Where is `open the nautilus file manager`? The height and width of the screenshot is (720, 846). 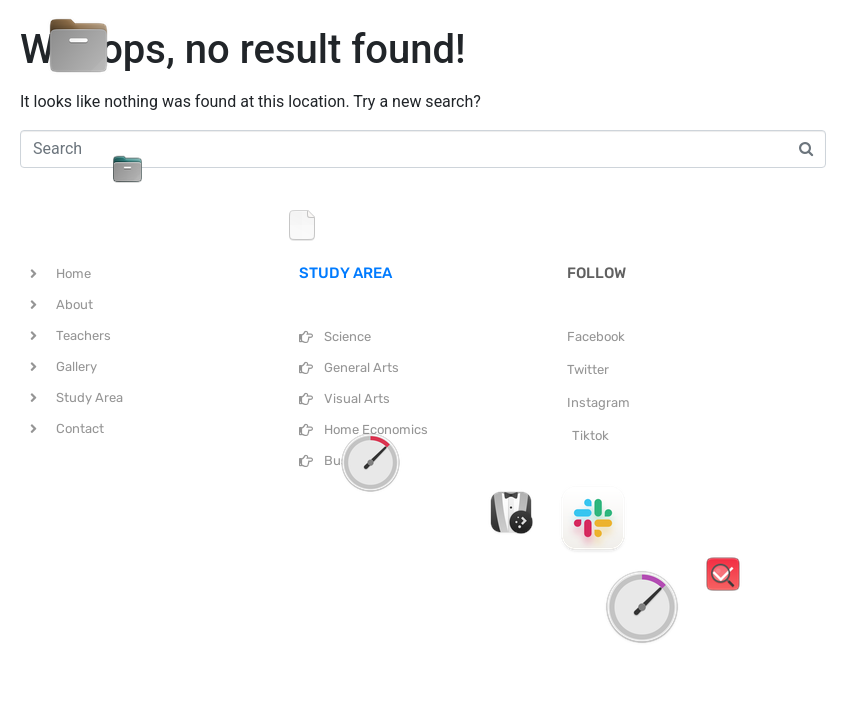 open the nautilus file manager is located at coordinates (127, 168).